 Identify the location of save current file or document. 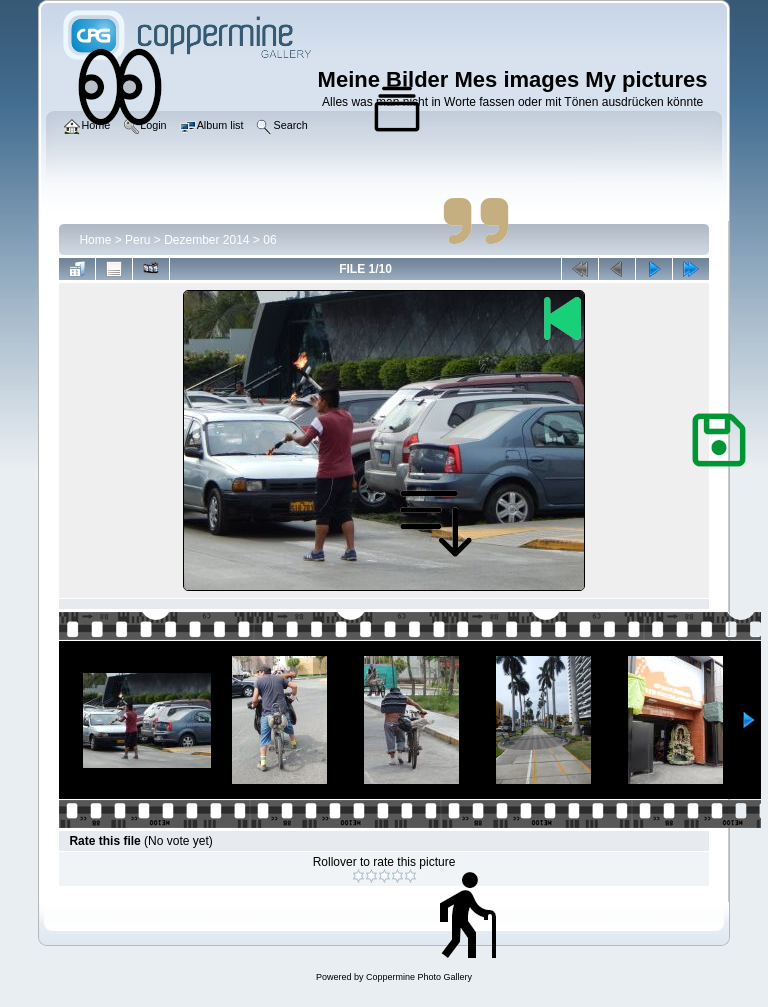
(719, 440).